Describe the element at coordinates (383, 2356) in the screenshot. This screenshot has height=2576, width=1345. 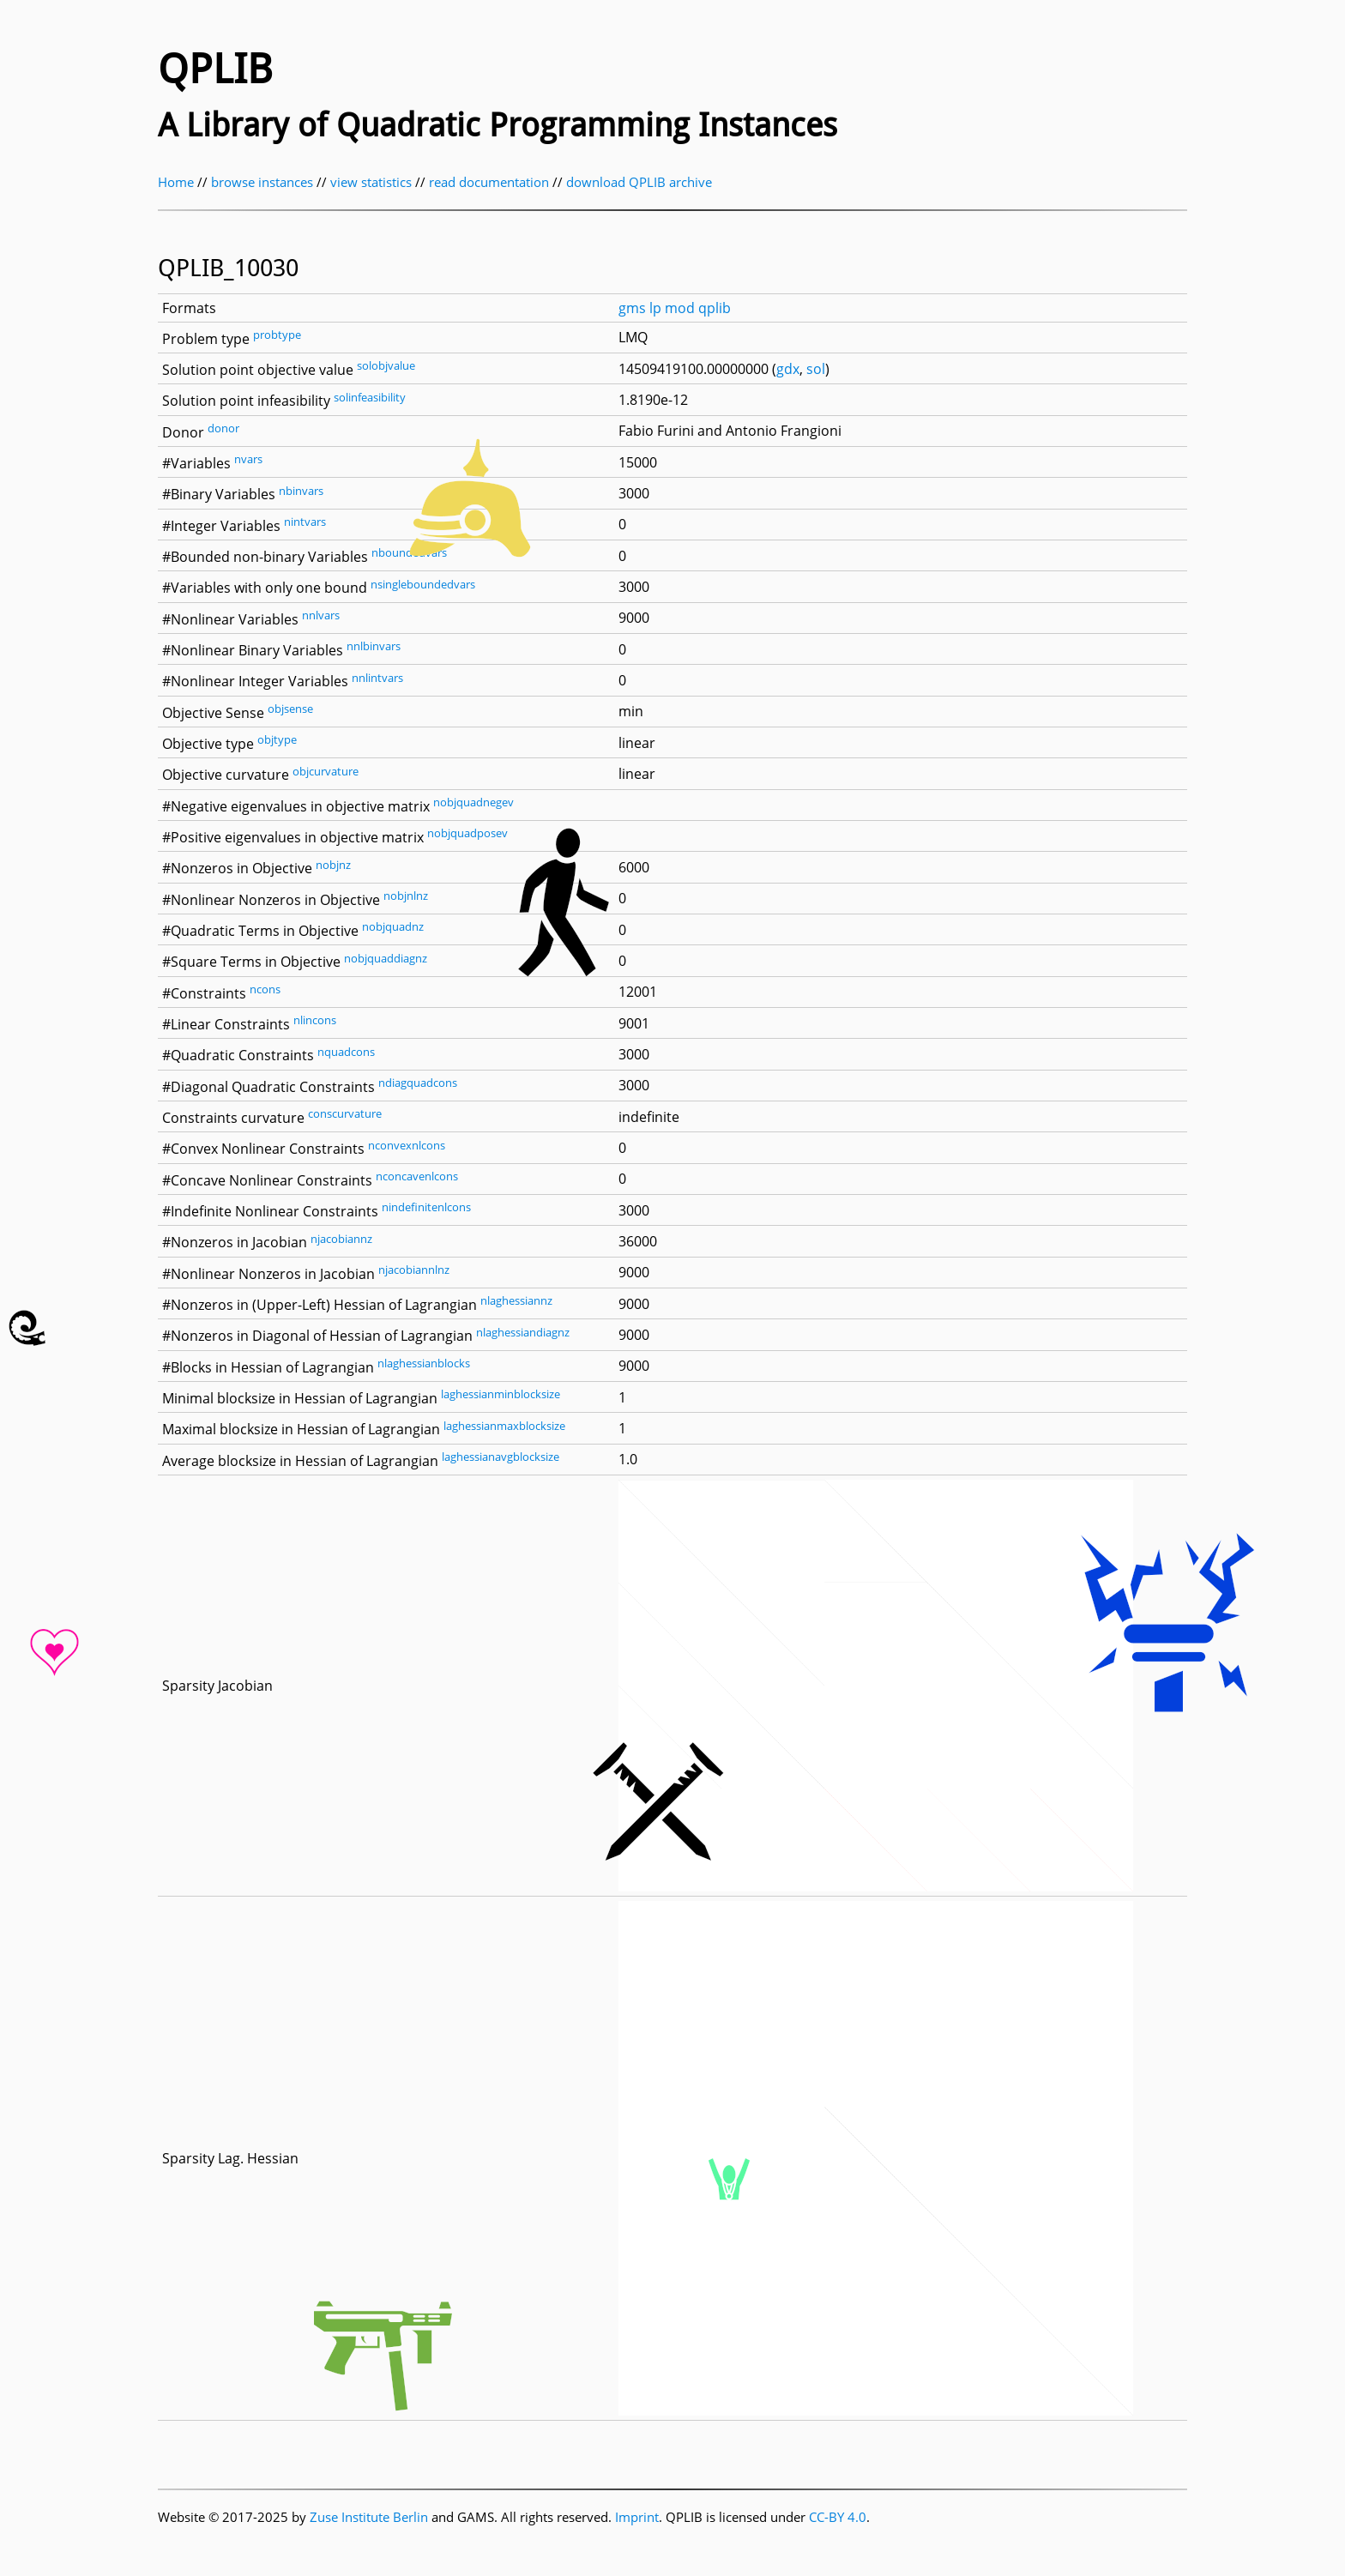
I see `select submachine gun weapon in game inventory` at that location.